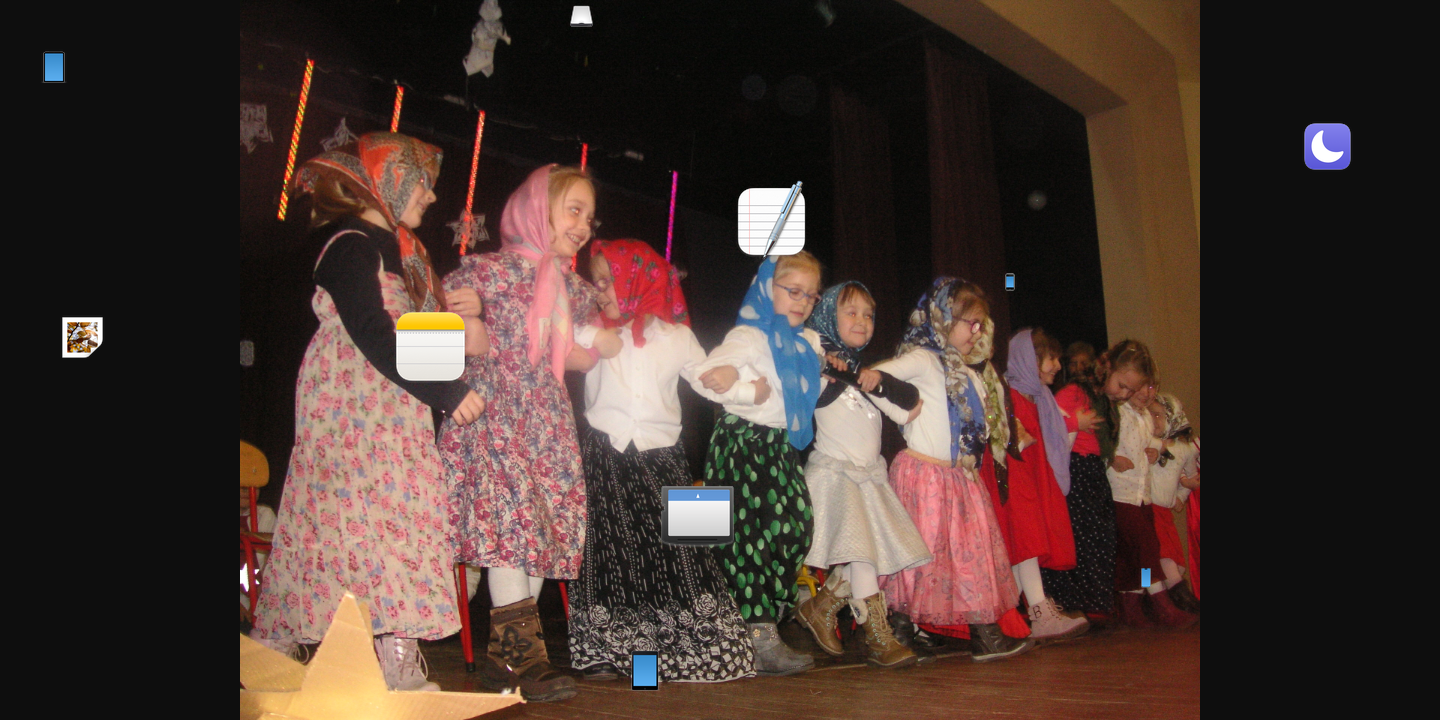 This screenshot has width=1440, height=720. What do you see at coordinates (430, 346) in the screenshot?
I see `open the notes app` at bounding box center [430, 346].